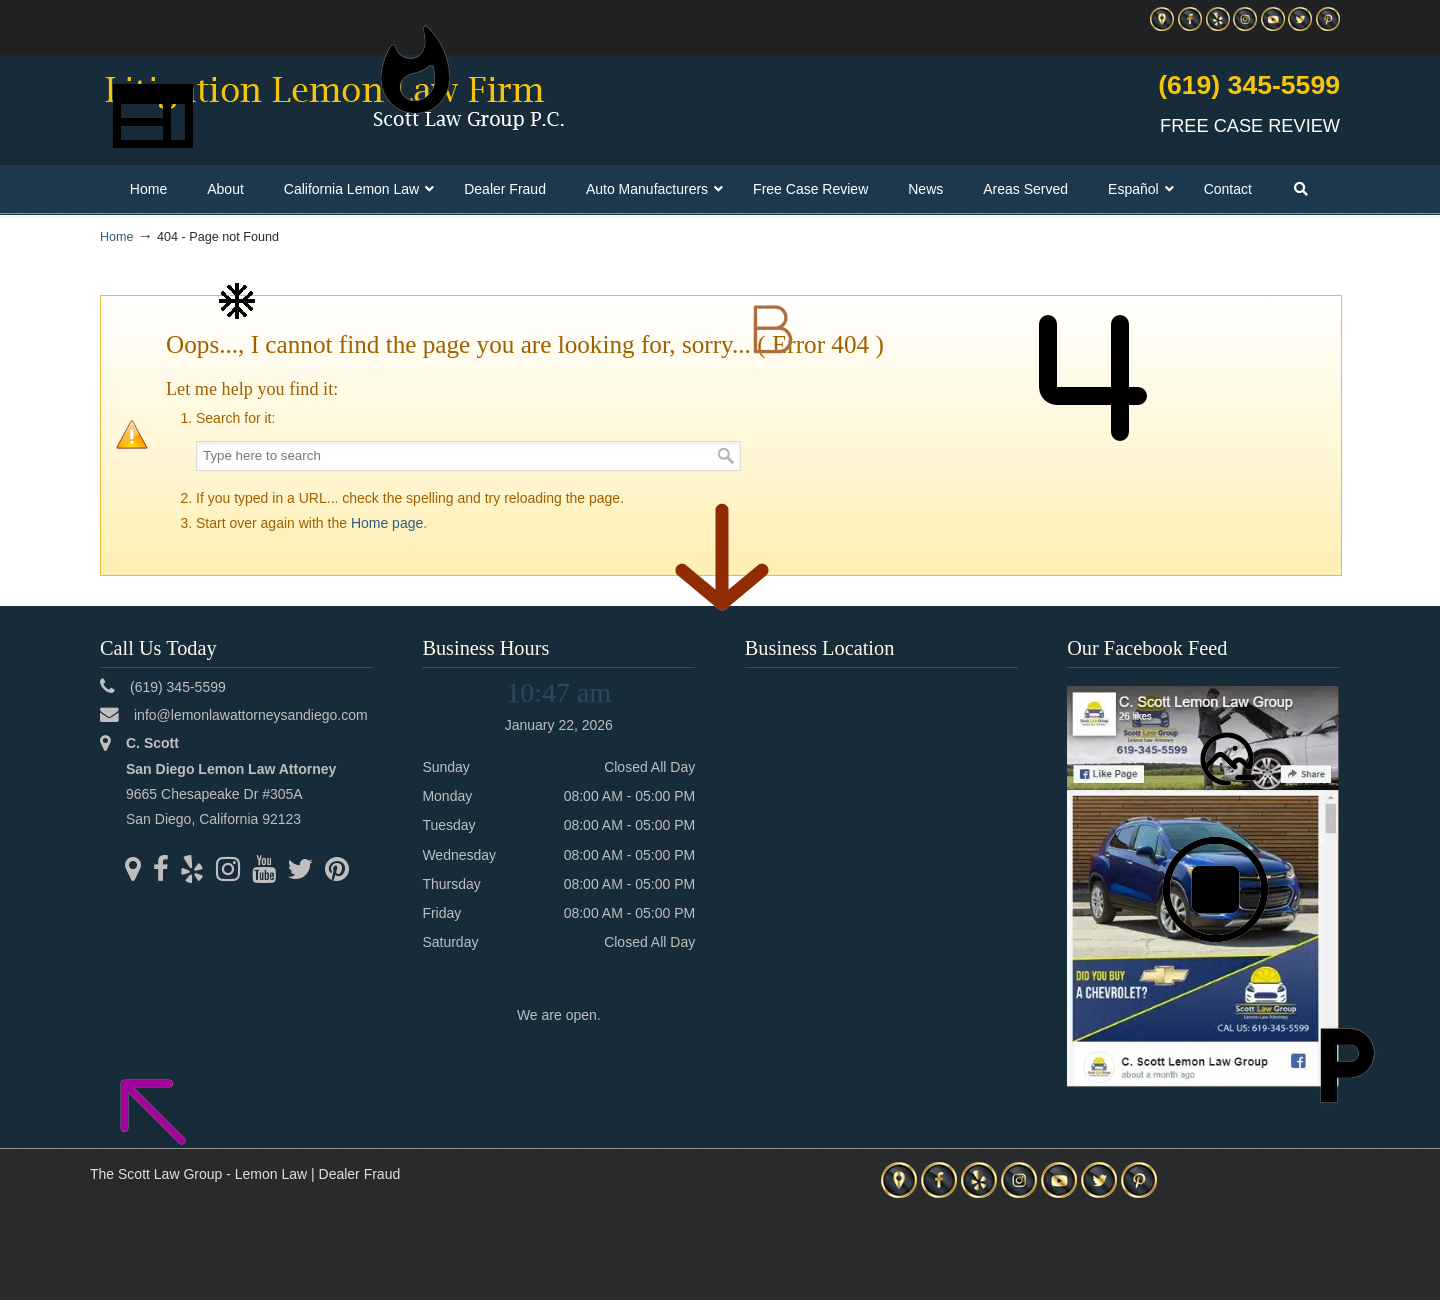  I want to click on download a file or content, so click(722, 557).